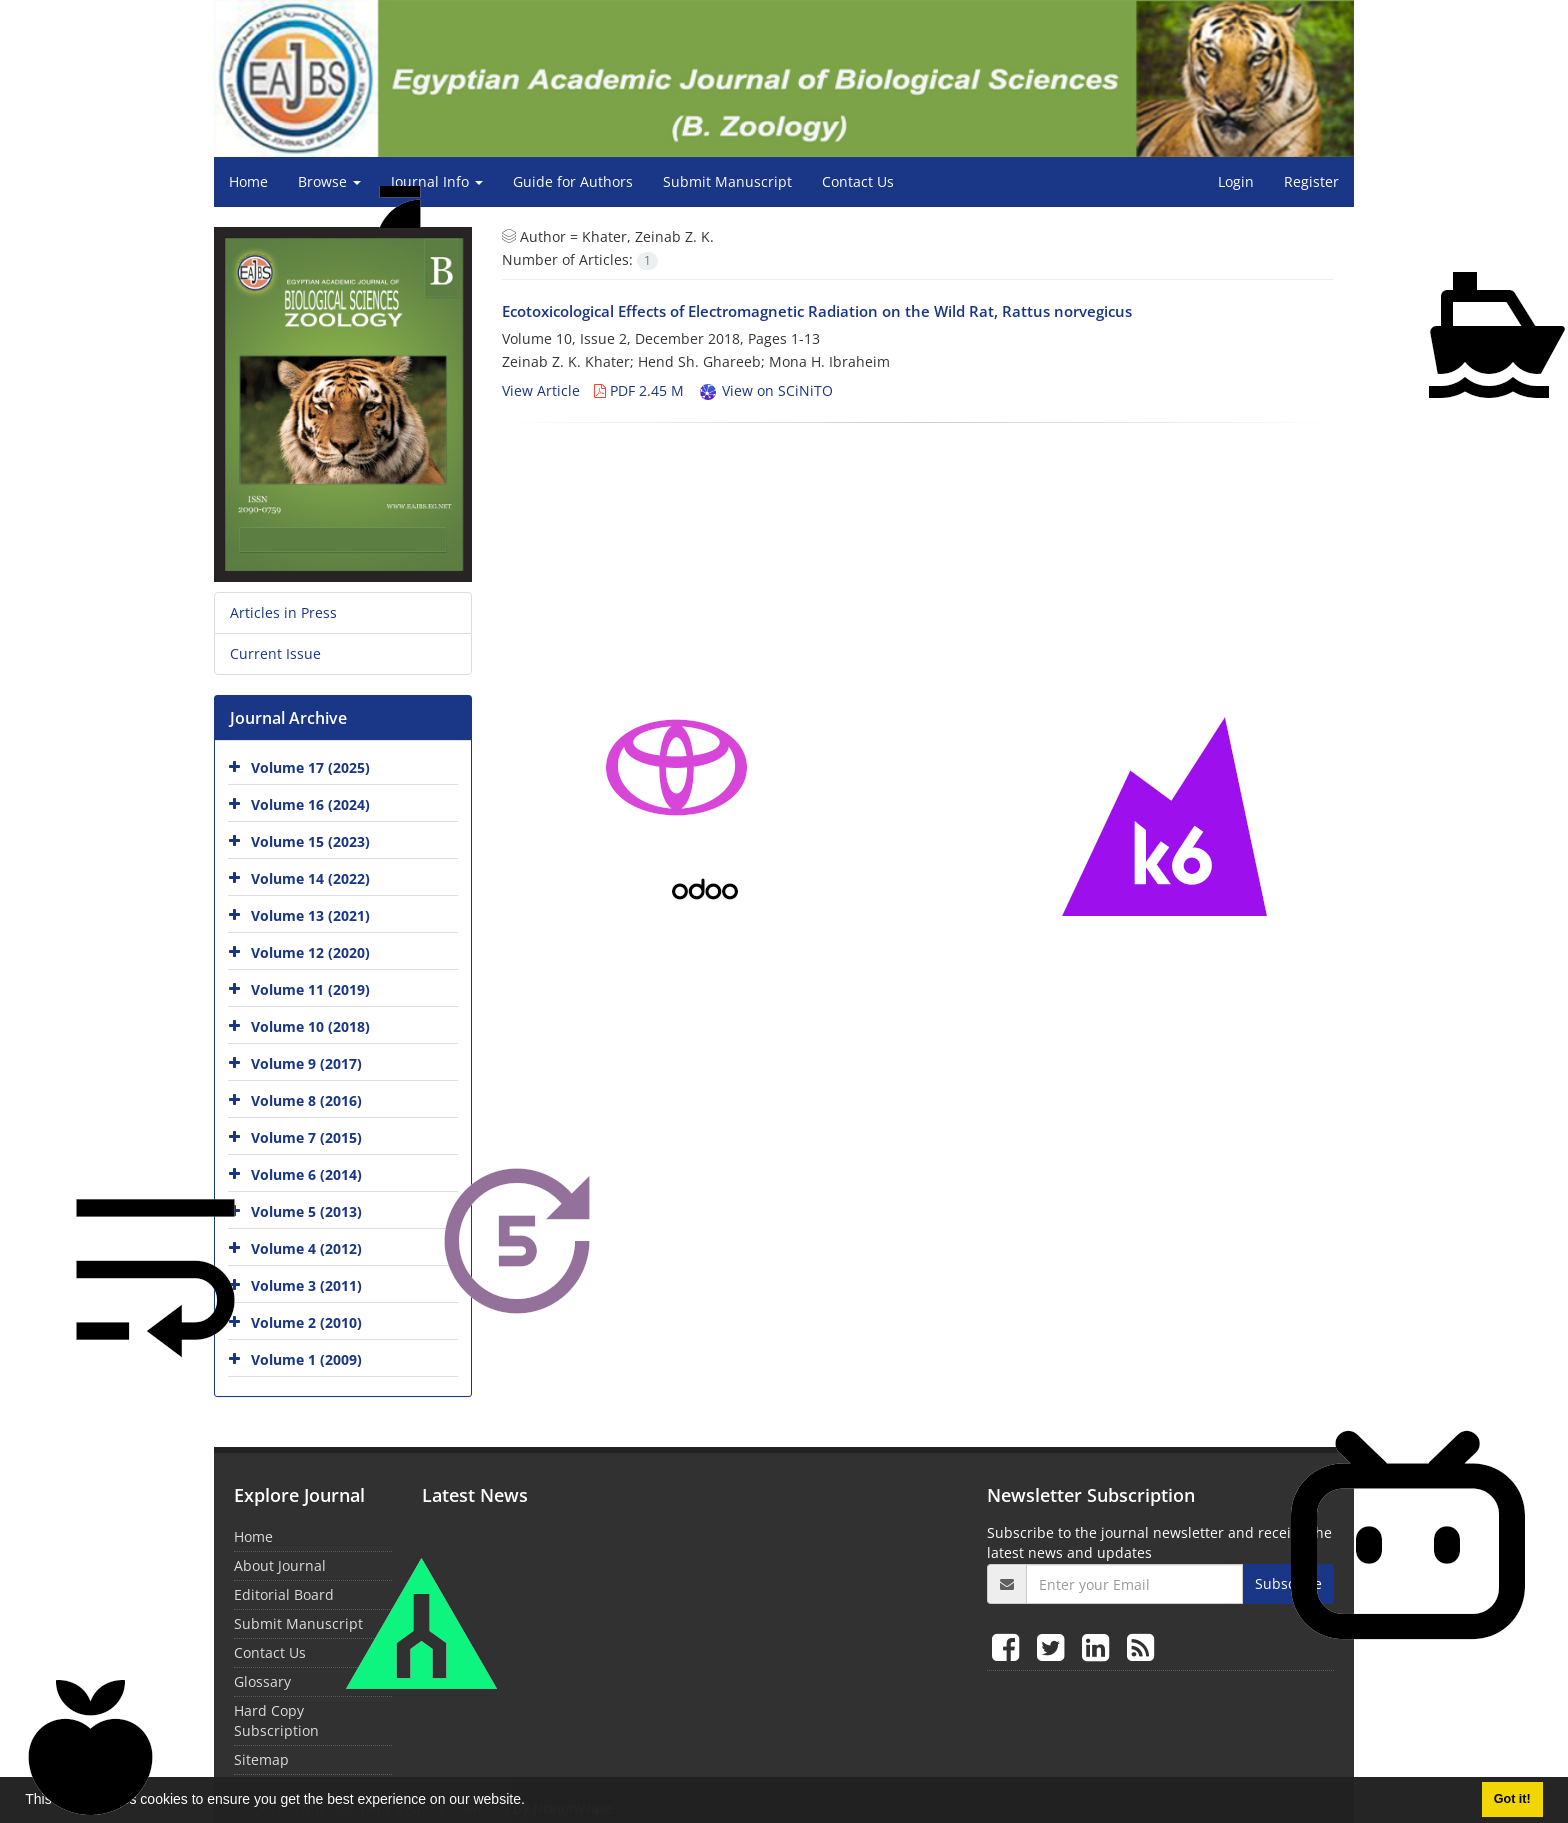  I want to click on open odoo business management app, so click(705, 889).